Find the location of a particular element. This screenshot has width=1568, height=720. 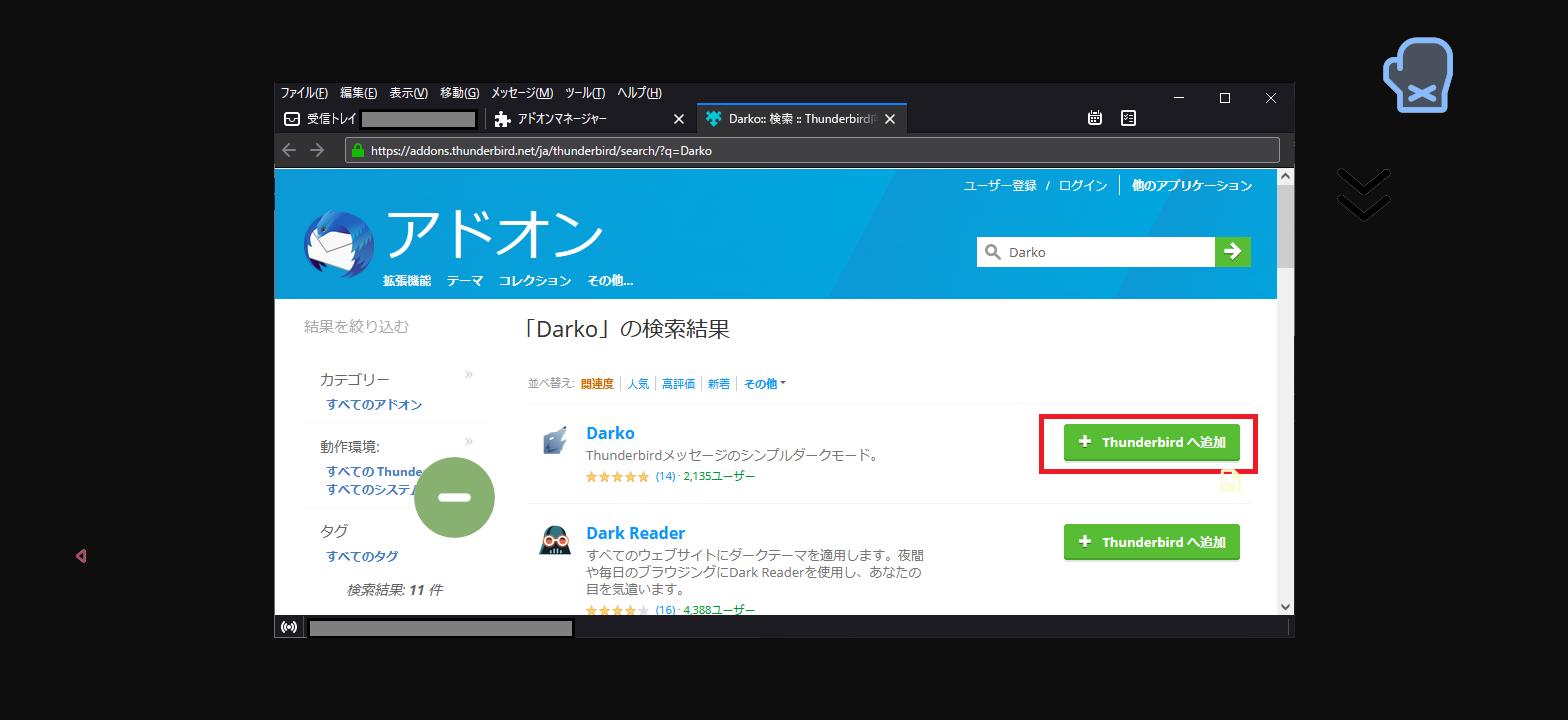

go back to the previous screen is located at coordinates (82, 556).